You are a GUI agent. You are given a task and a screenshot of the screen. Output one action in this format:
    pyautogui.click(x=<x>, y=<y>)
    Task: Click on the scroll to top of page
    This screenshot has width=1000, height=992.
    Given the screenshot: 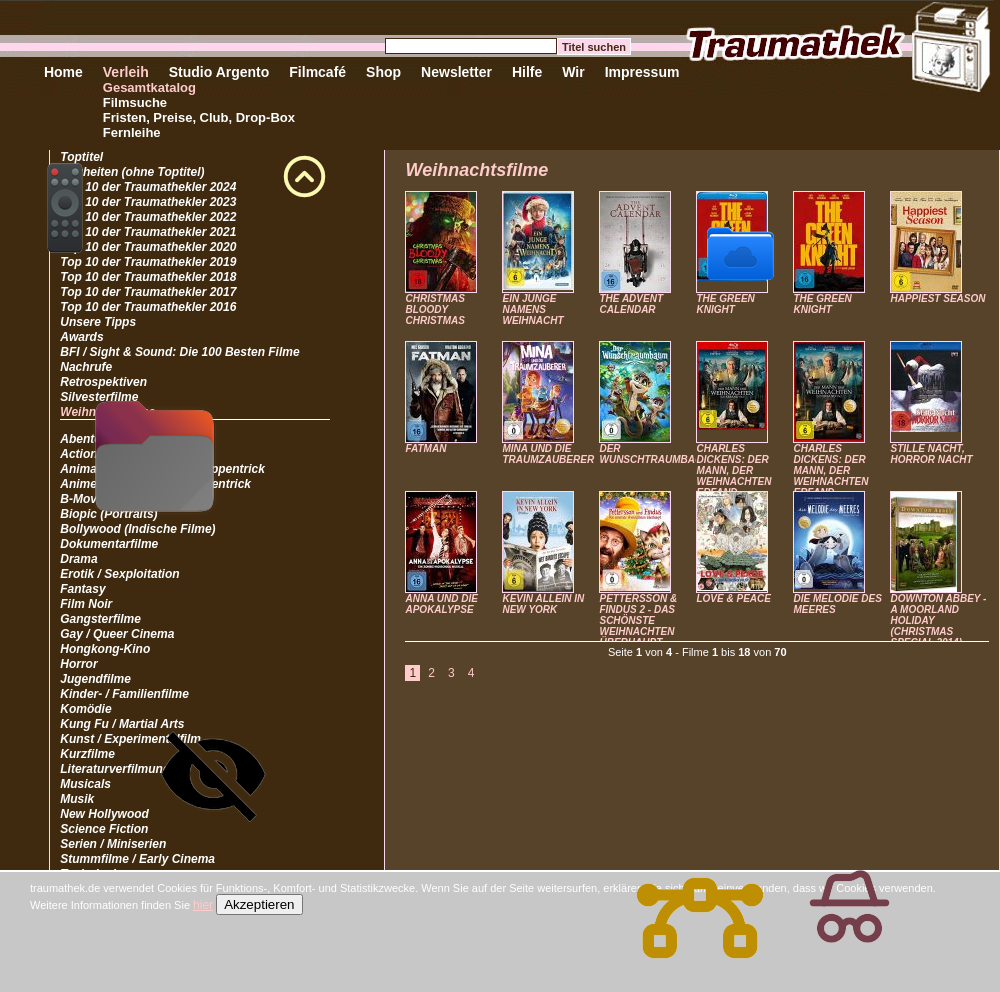 What is the action you would take?
    pyautogui.click(x=304, y=176)
    